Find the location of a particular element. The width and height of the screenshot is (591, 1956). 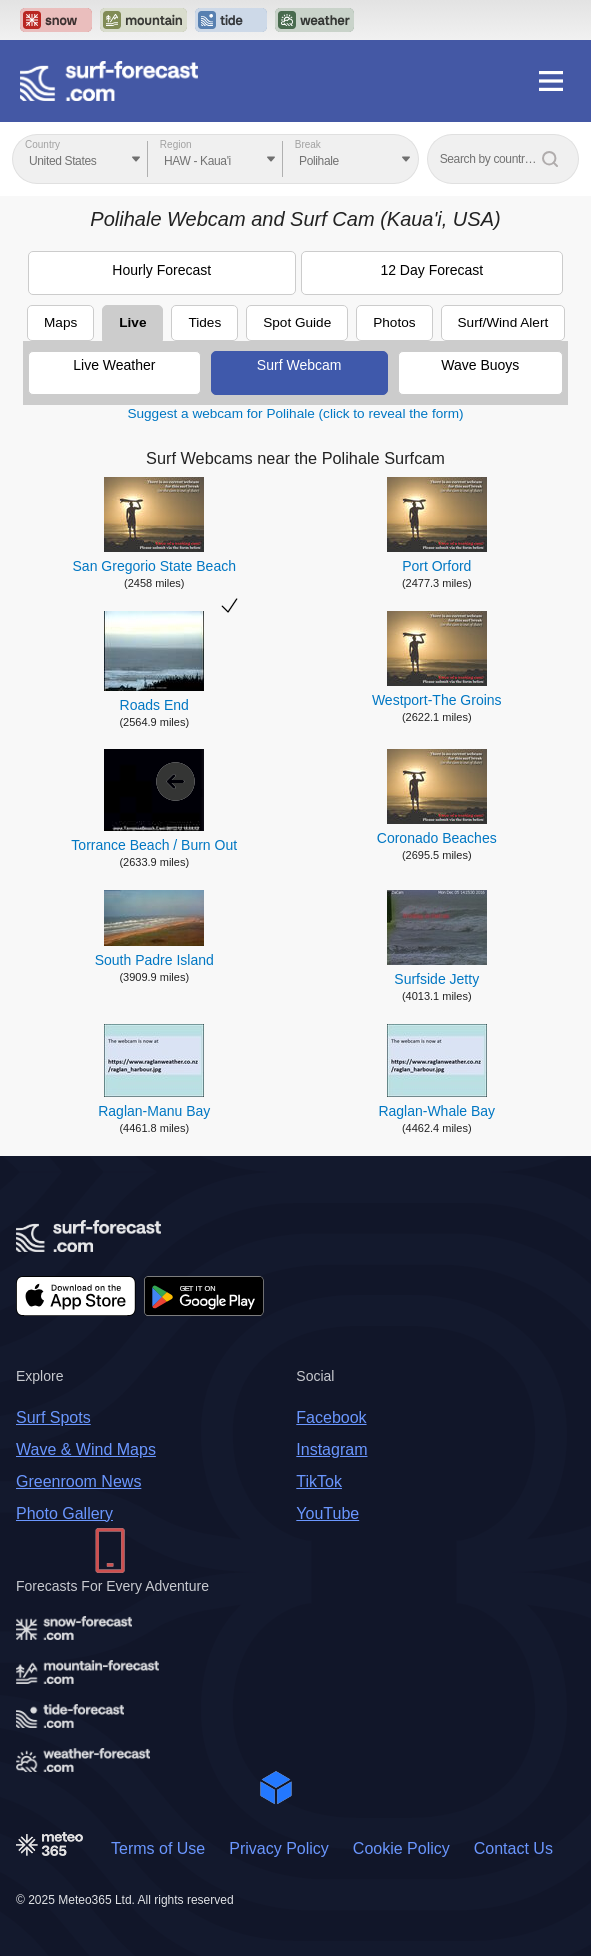

view 3D model or object is located at coordinates (276, 1788).